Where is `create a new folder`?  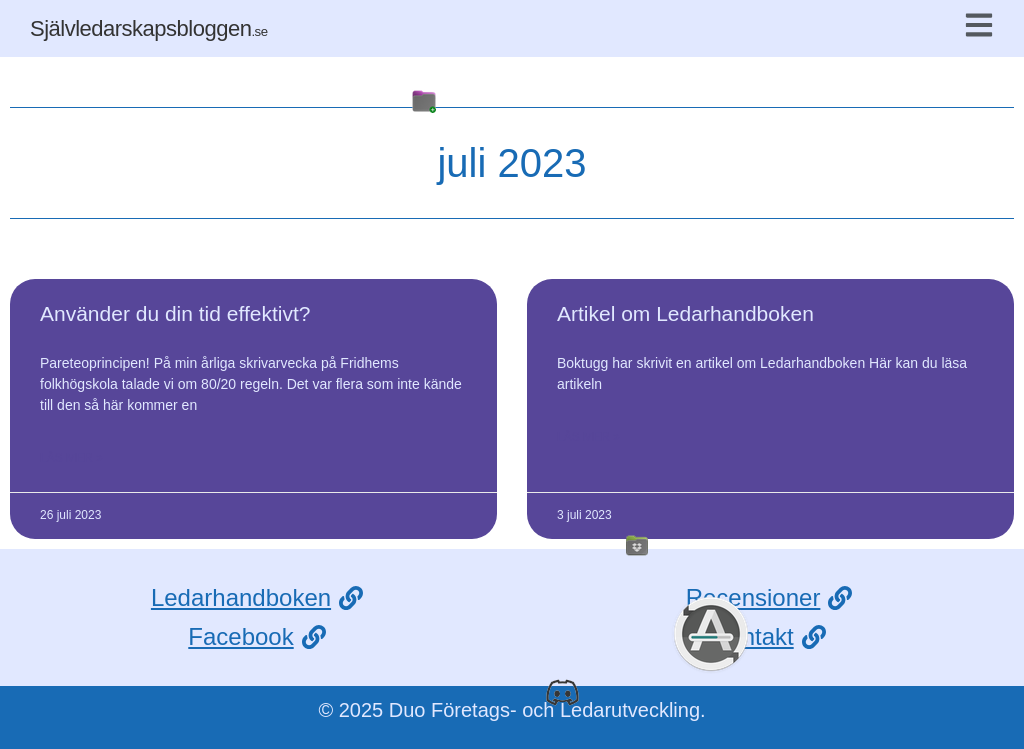 create a new folder is located at coordinates (424, 101).